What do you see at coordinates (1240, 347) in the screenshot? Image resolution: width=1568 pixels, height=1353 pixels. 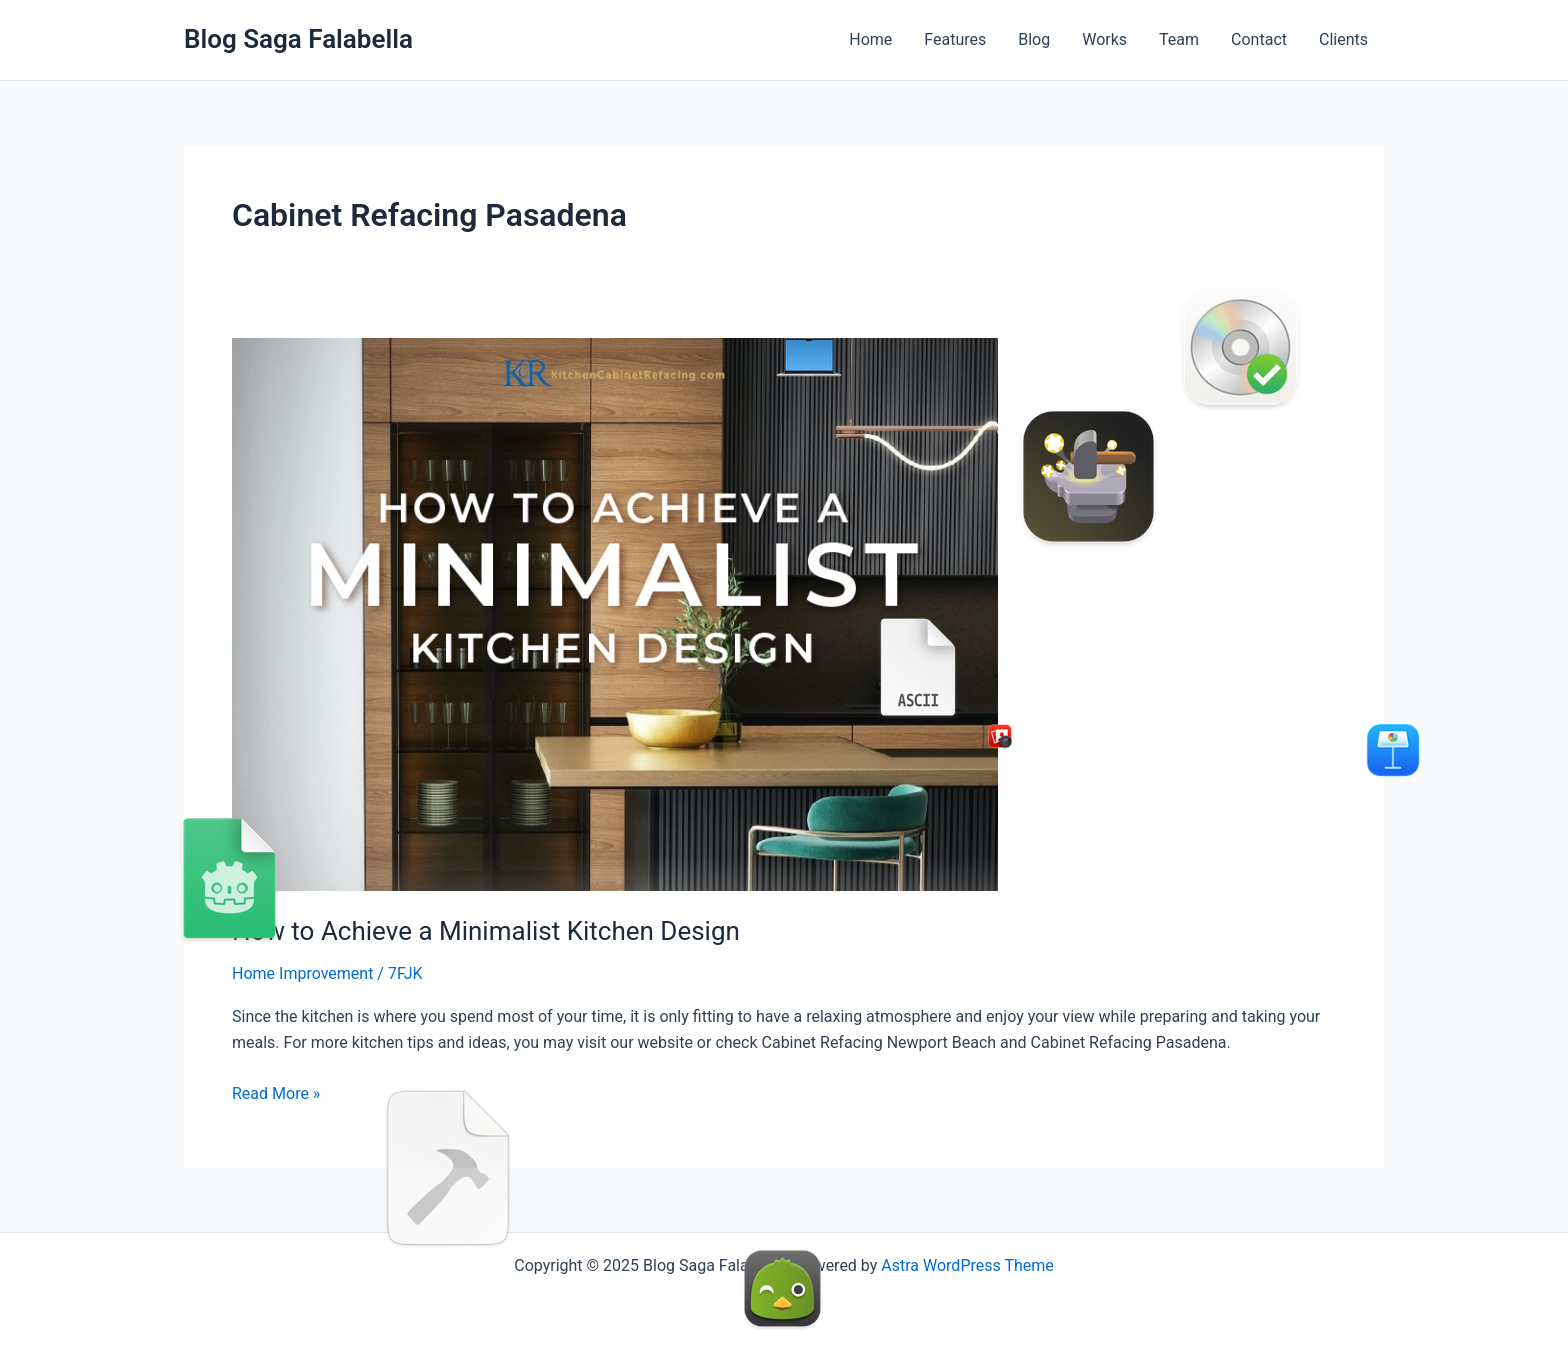 I see `optical drive verified and ready` at bounding box center [1240, 347].